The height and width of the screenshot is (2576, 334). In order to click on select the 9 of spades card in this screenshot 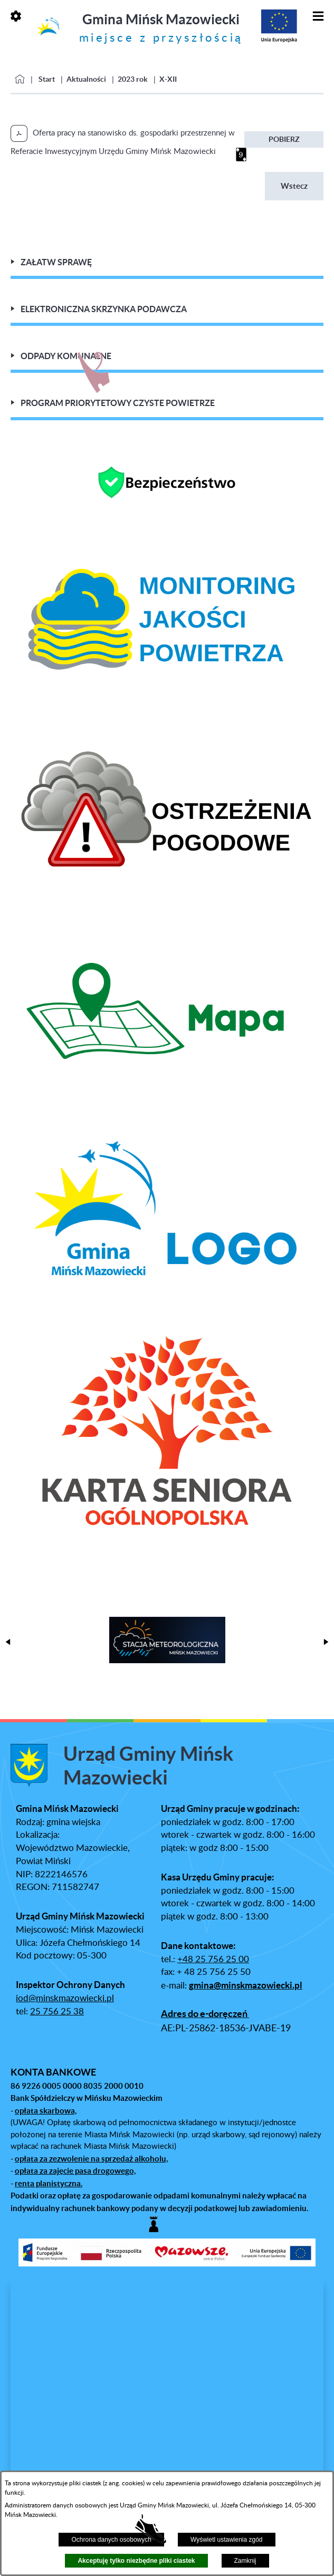, I will do `click(241, 155)`.